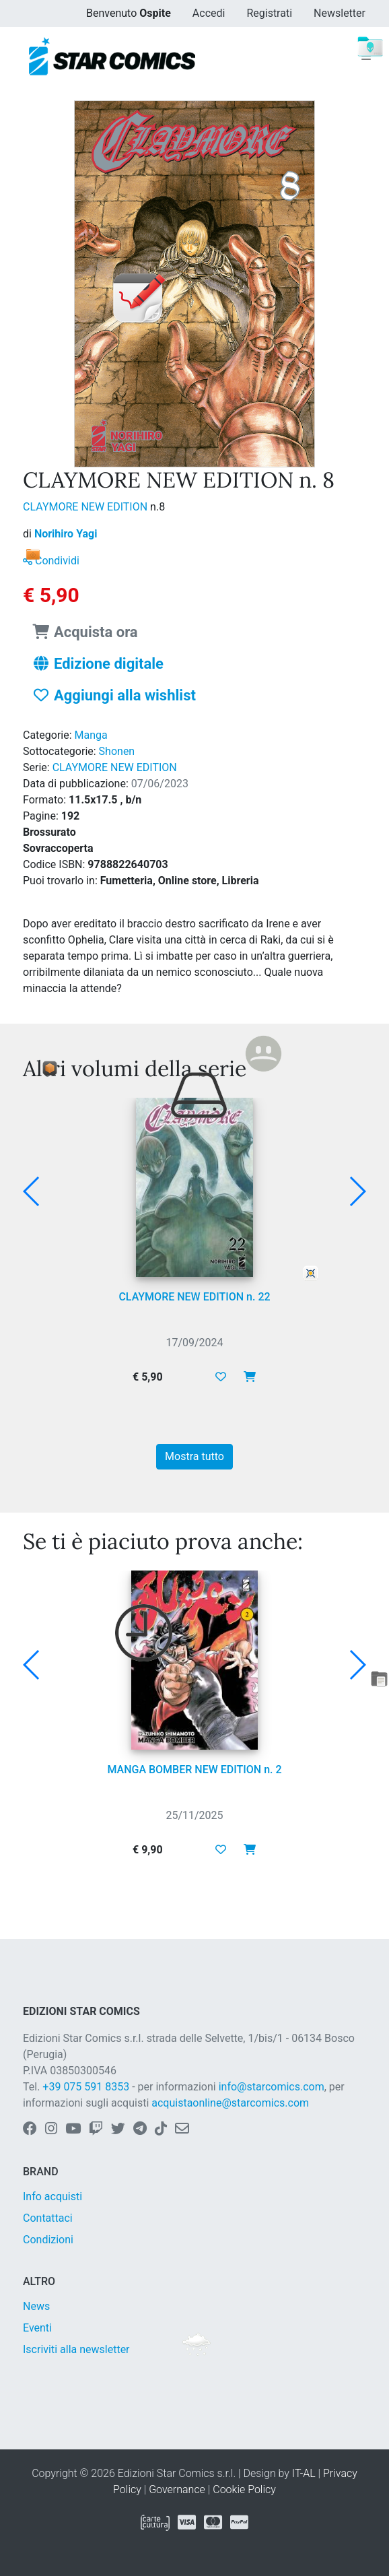 Image resolution: width=389 pixels, height=2576 pixels. I want to click on access date and time settings, so click(143, 1632).